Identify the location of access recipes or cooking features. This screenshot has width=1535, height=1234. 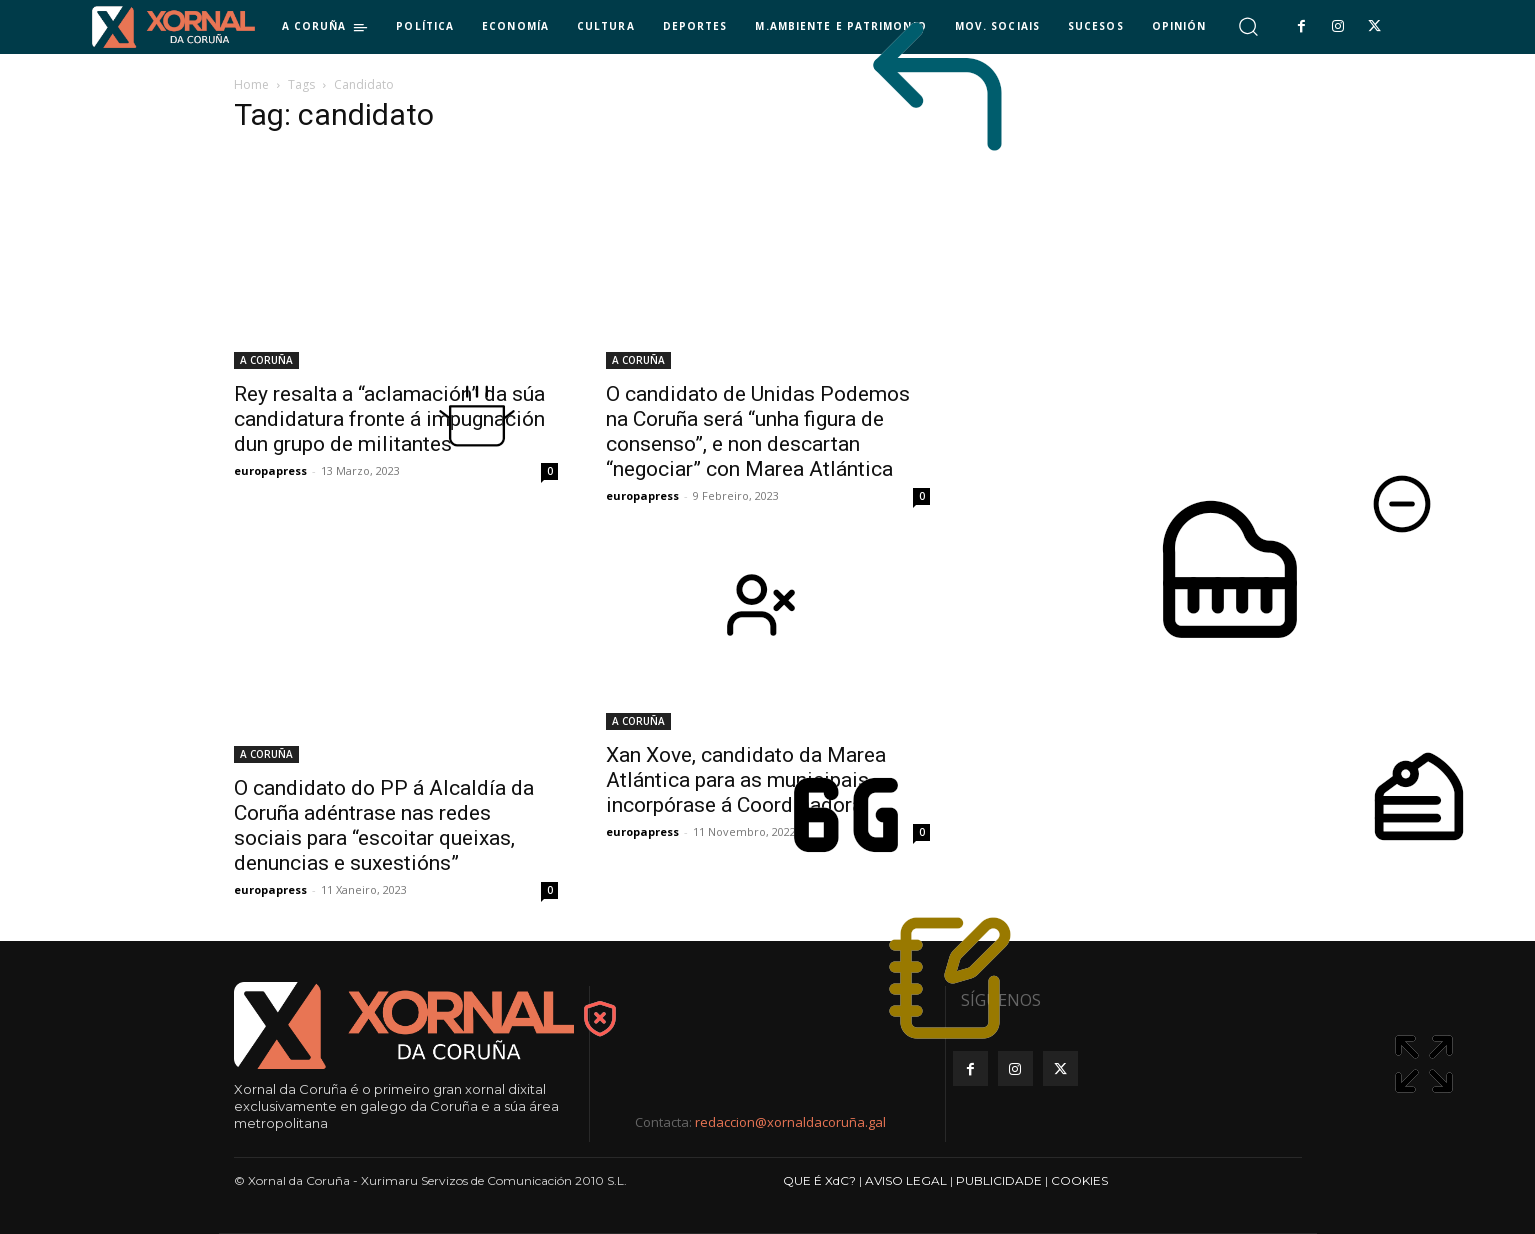
(477, 421).